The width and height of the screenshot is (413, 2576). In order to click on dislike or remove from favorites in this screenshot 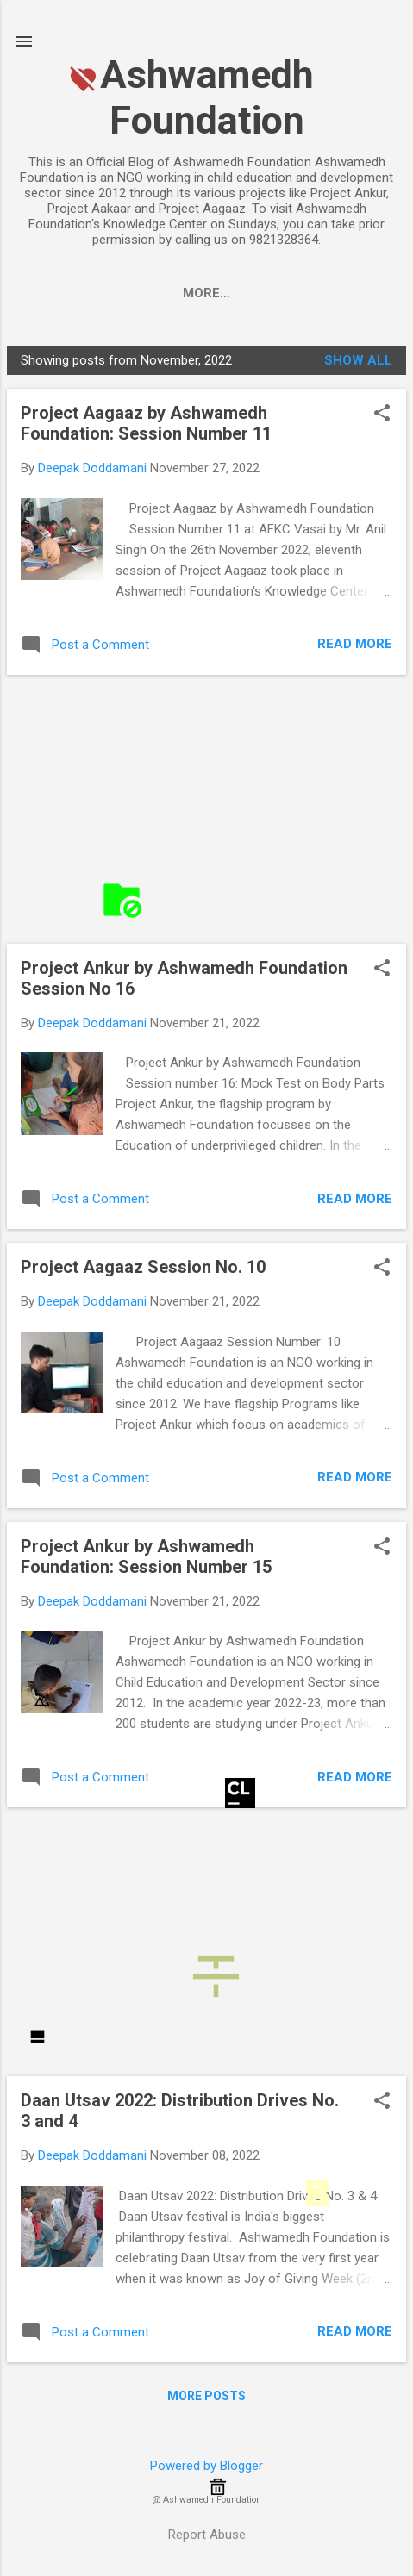, I will do `click(83, 79)`.